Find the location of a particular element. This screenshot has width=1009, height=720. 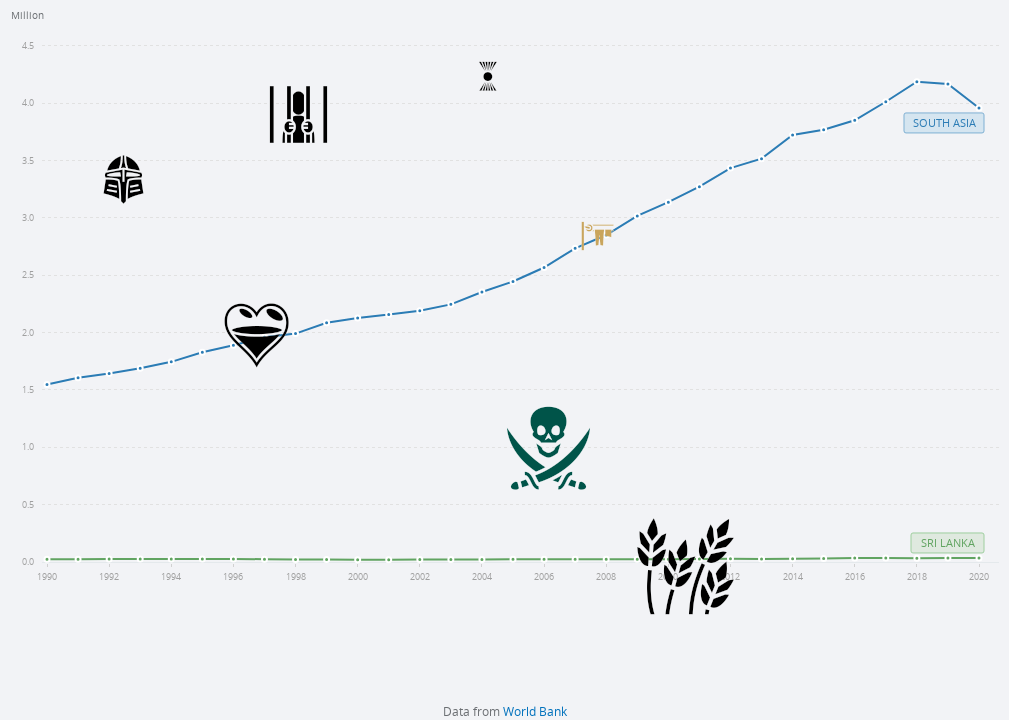

indicates a burst of energy or power-up activation is located at coordinates (487, 76).